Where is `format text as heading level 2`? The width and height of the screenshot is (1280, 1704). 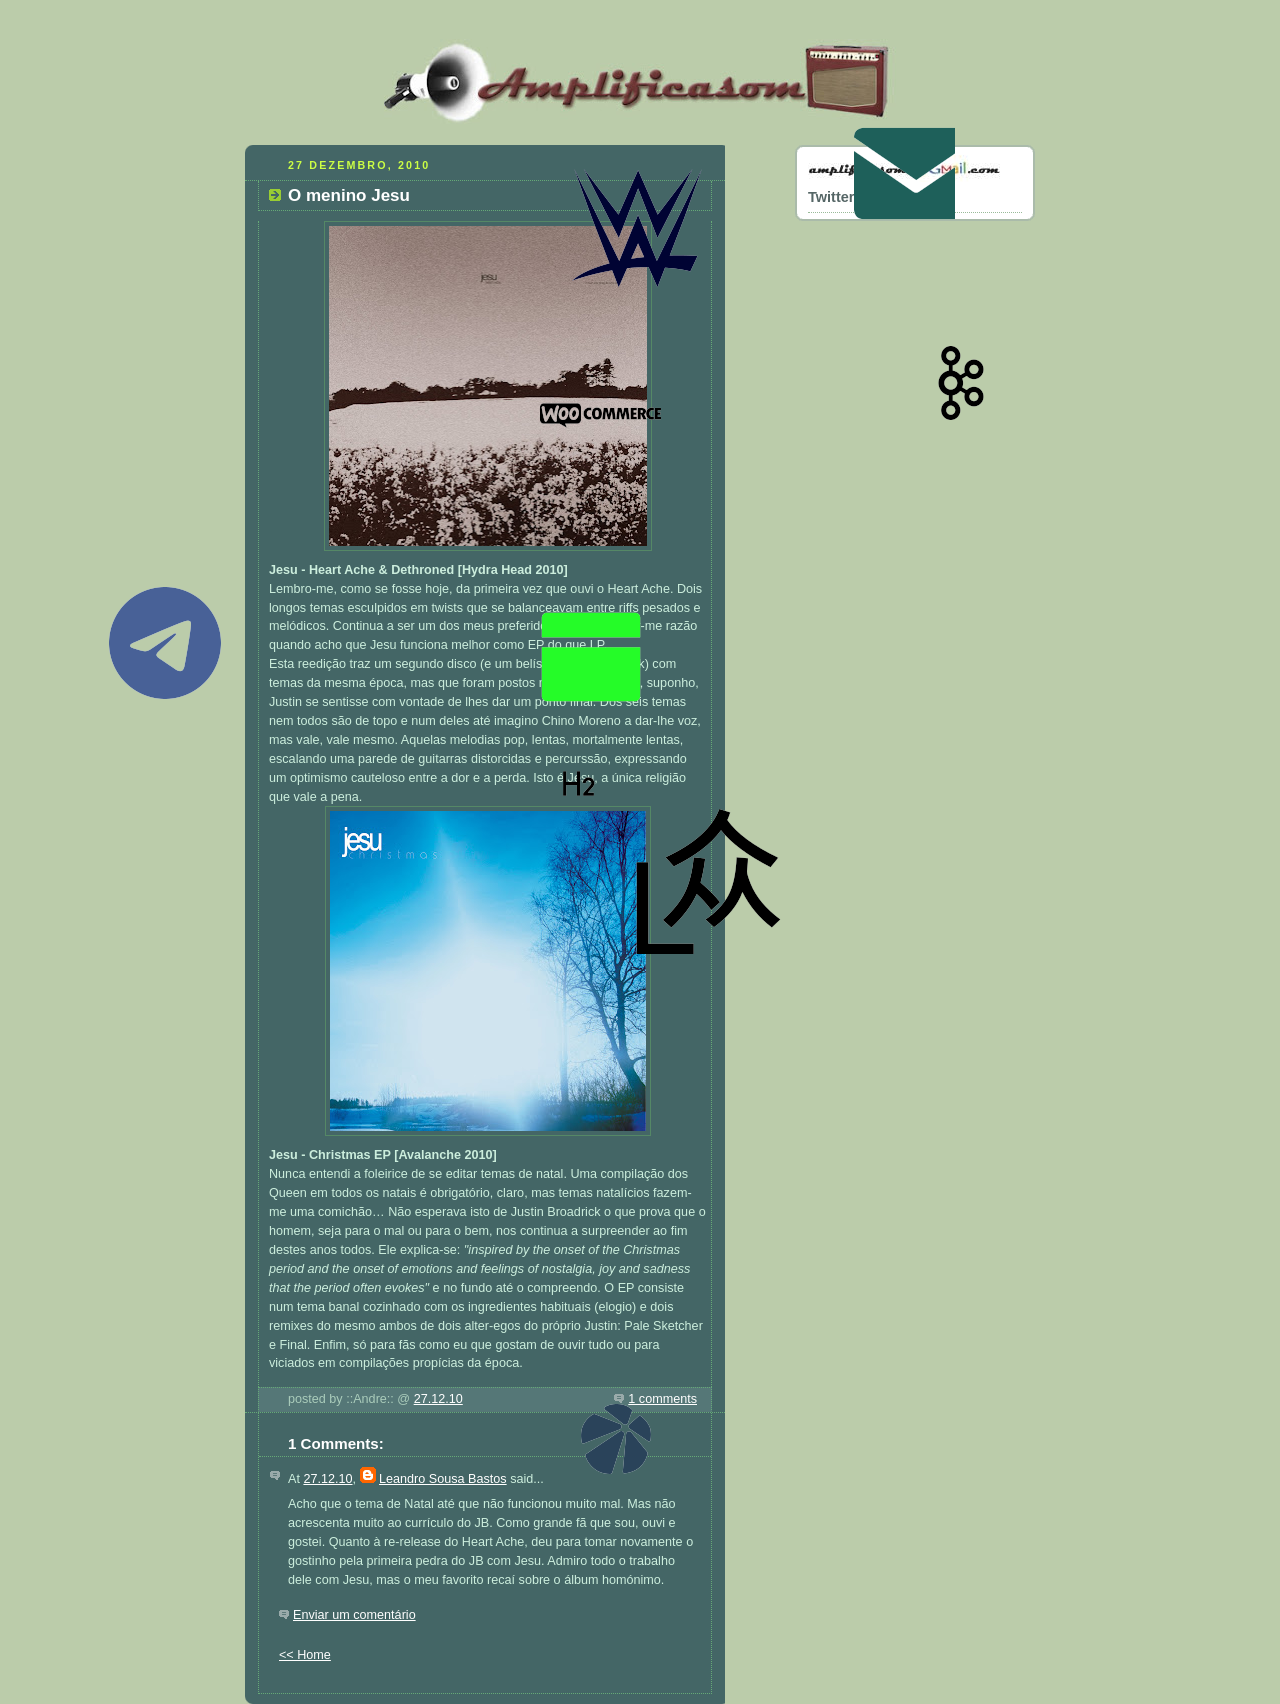
format text as heading level 2 is located at coordinates (578, 783).